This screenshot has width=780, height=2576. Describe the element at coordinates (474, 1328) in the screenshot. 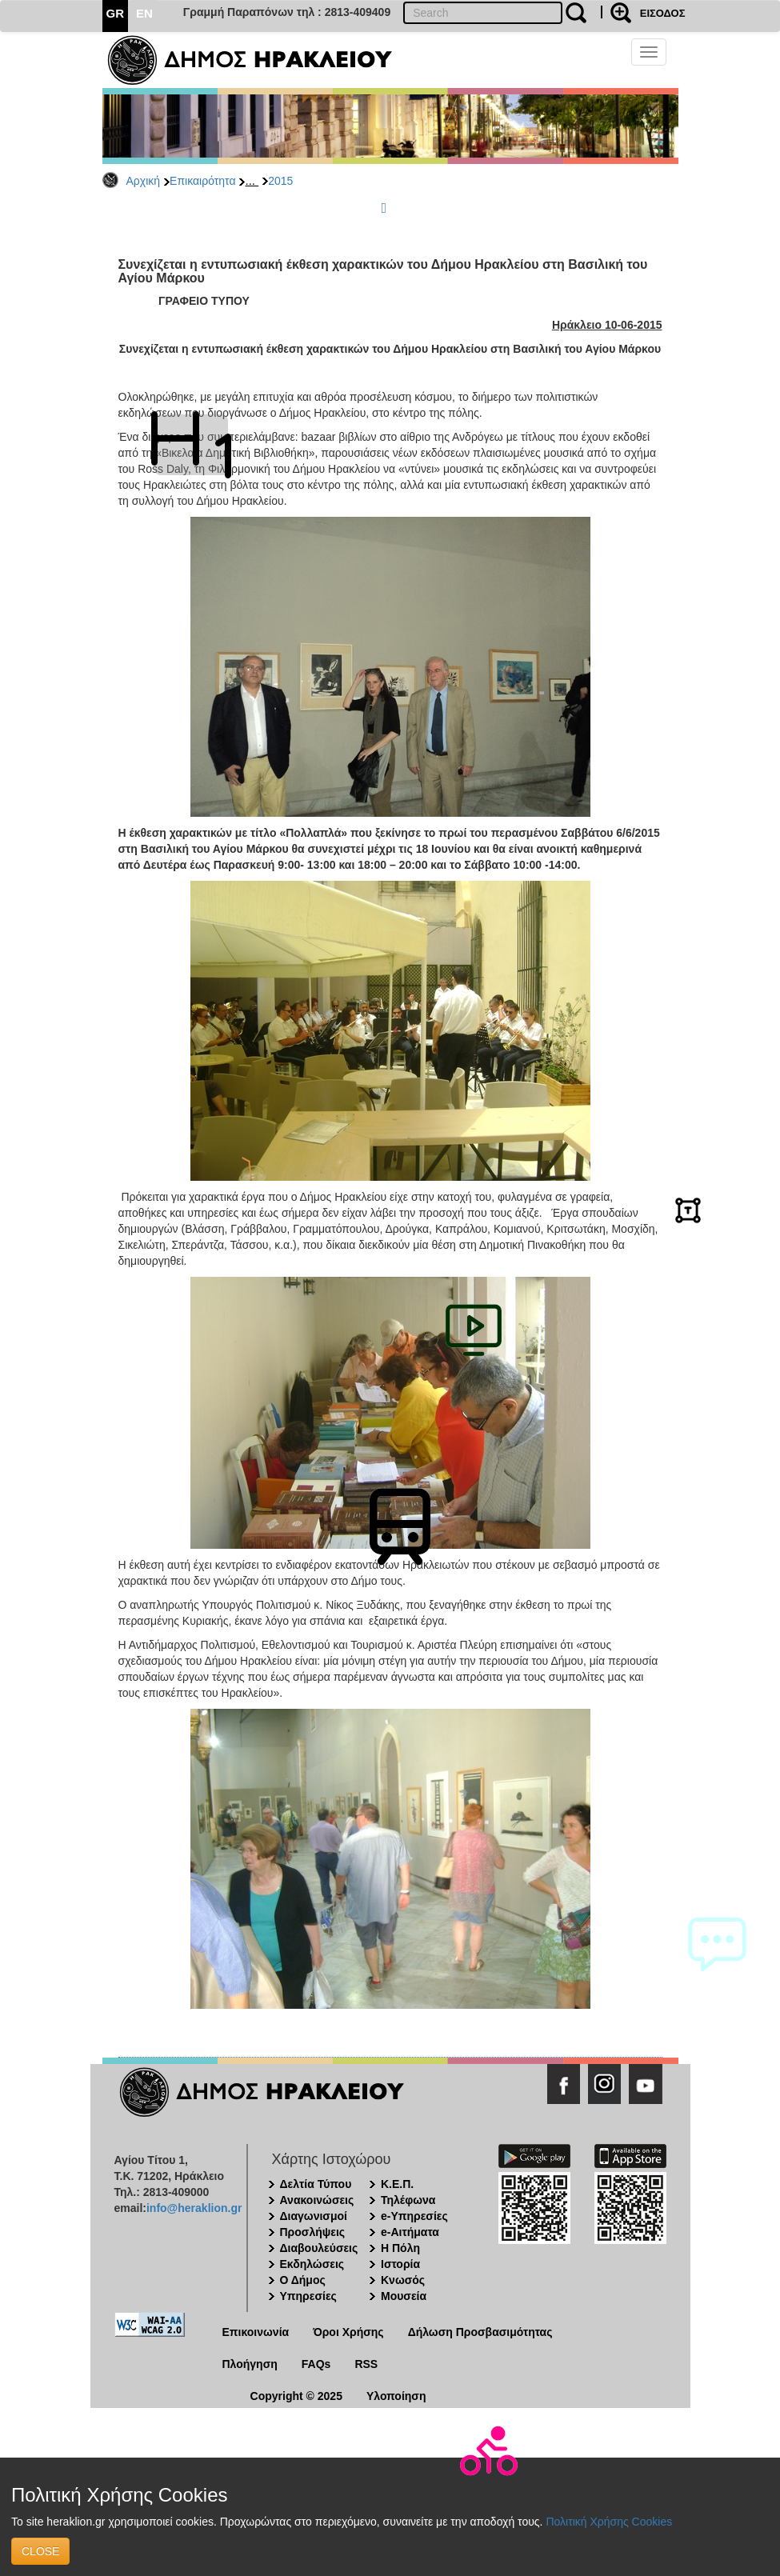

I see `play video on desktop monitor` at that location.